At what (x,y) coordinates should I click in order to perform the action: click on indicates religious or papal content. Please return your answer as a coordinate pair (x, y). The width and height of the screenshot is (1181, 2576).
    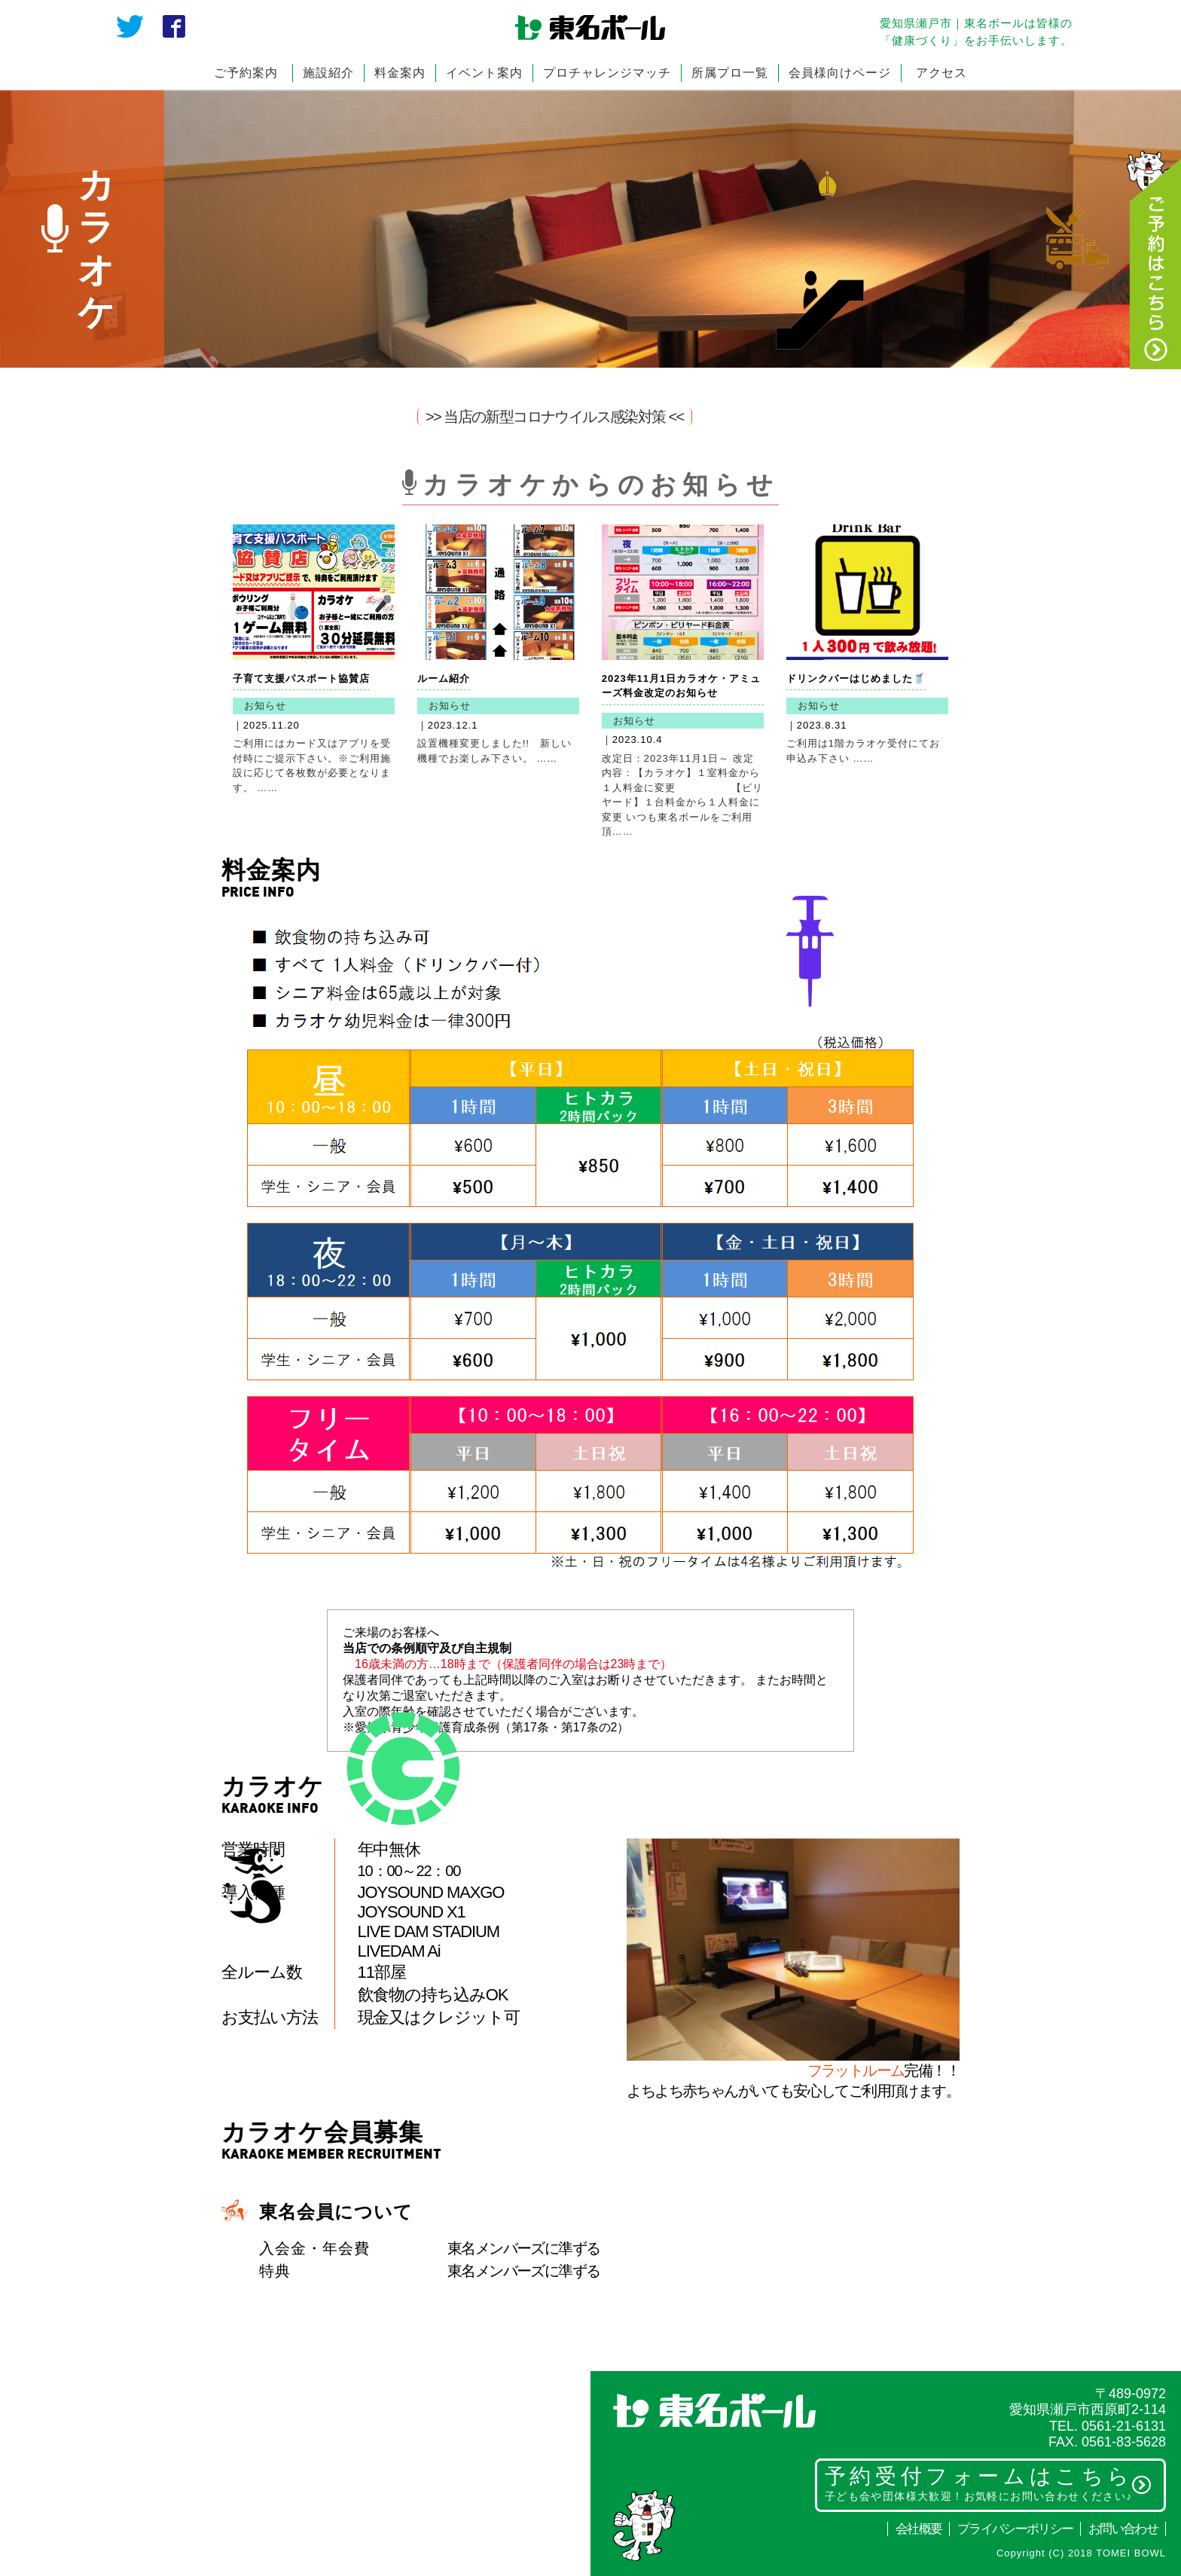
    Looking at the image, I should click on (827, 183).